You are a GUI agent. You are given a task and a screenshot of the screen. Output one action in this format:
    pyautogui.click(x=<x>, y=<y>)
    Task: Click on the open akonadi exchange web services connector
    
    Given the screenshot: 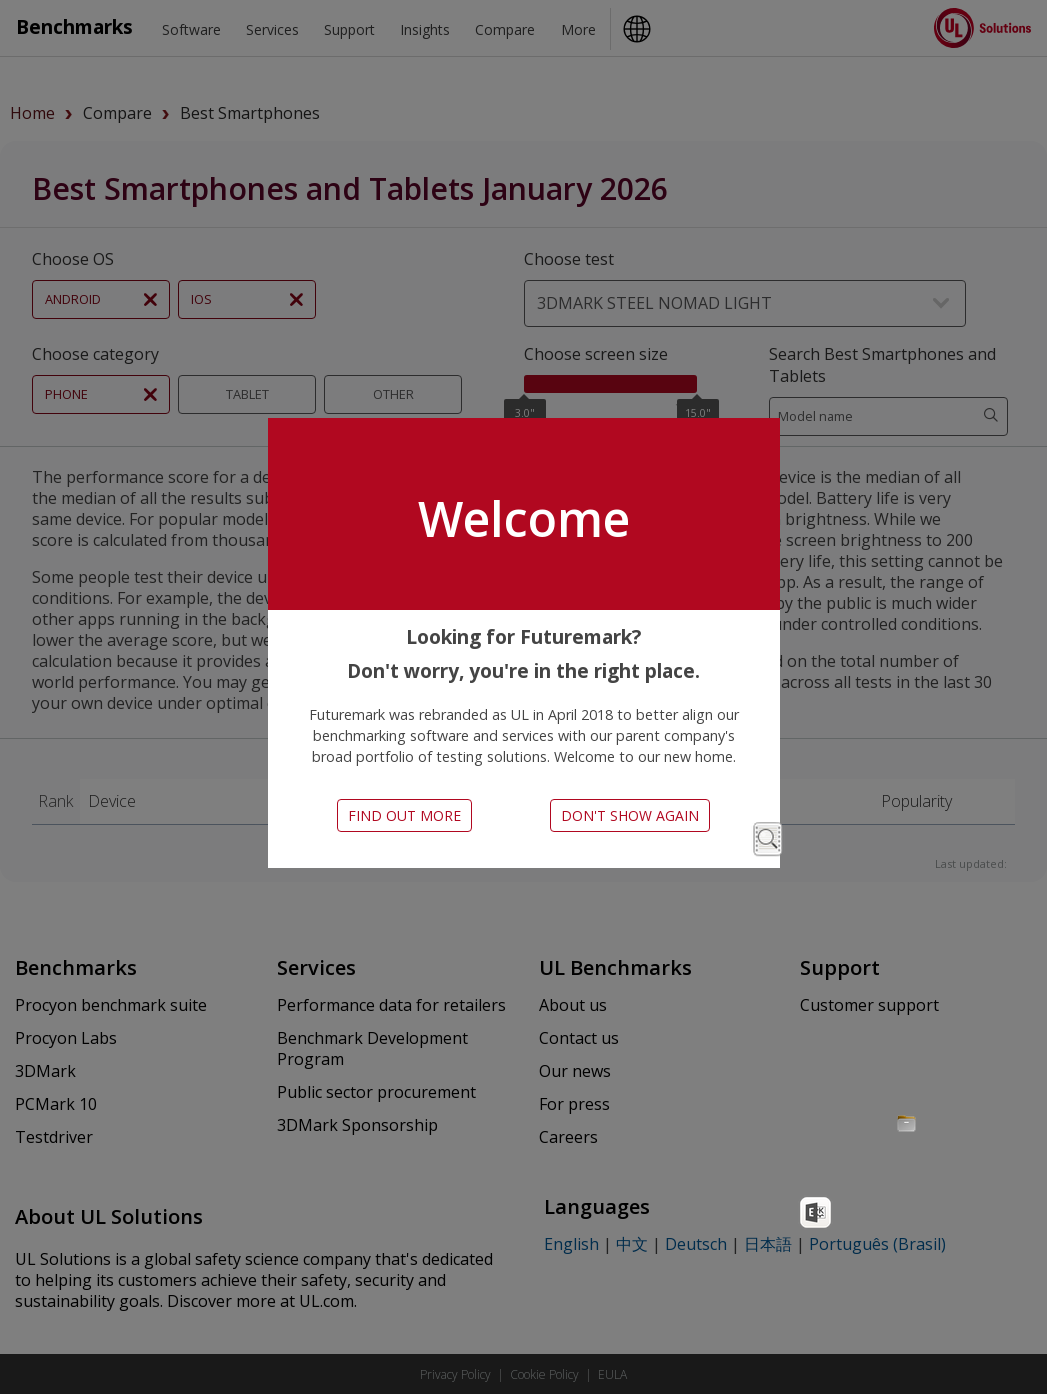 What is the action you would take?
    pyautogui.click(x=815, y=1212)
    